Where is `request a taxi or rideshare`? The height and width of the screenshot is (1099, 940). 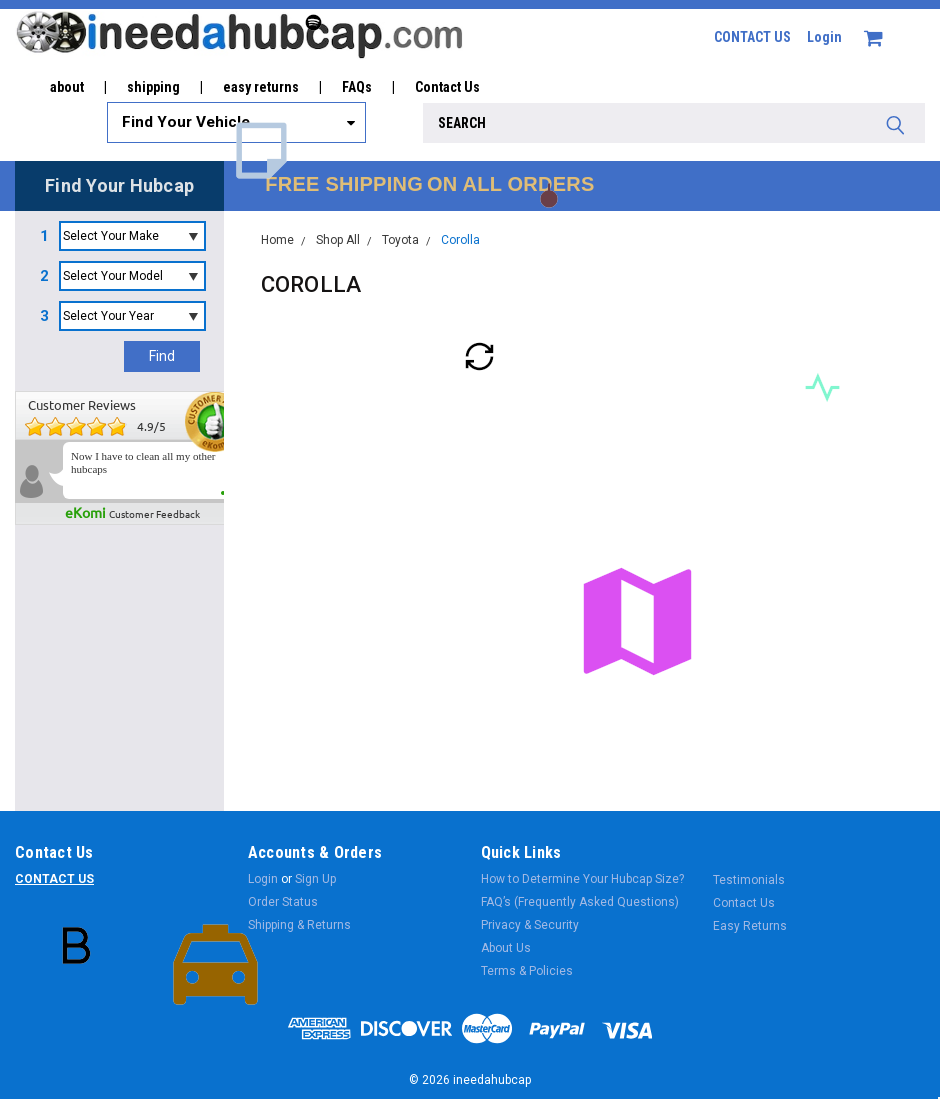 request a taxi or rideshare is located at coordinates (215, 962).